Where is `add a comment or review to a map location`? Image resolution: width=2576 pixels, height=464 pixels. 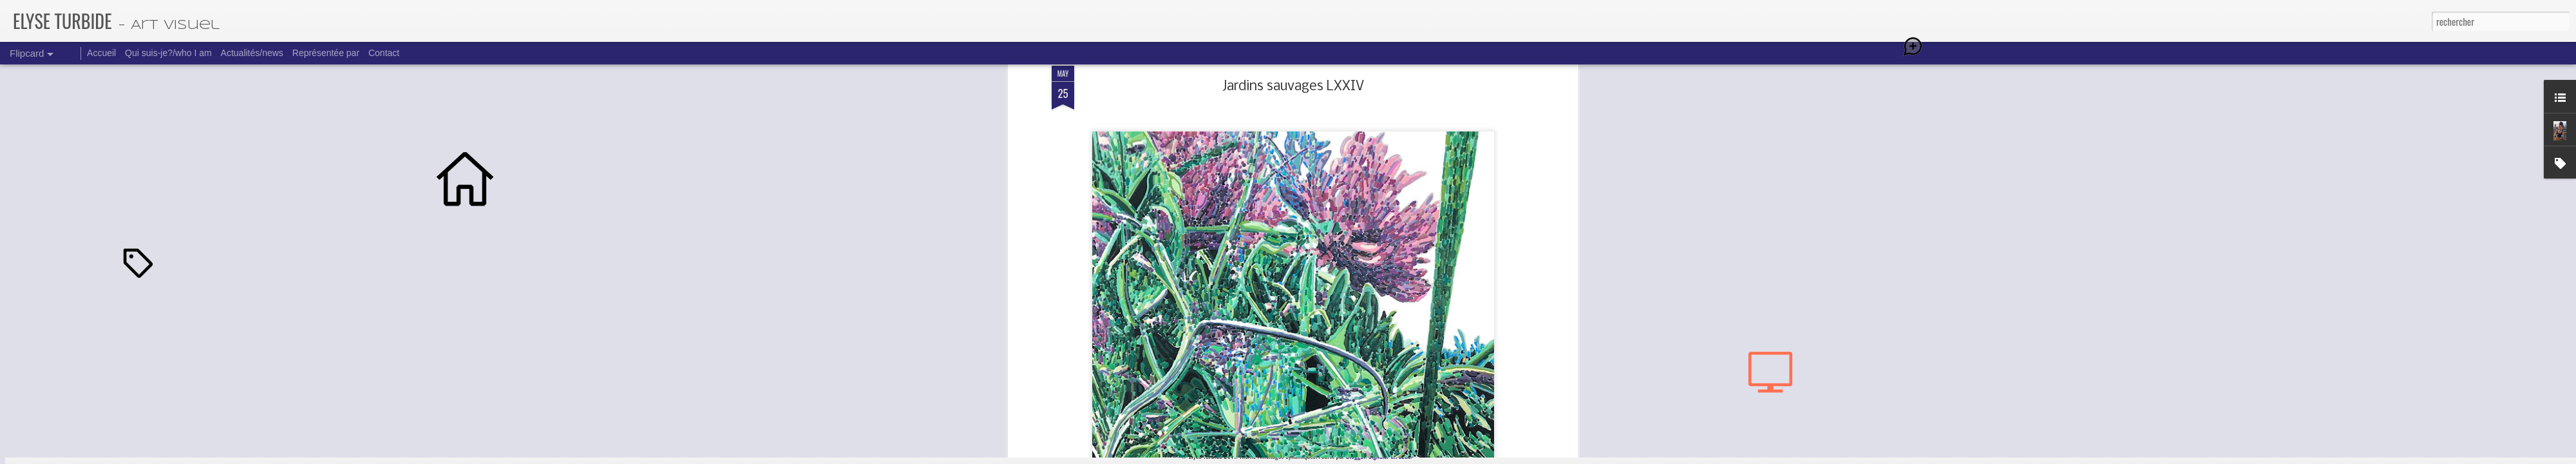 add a comment or review to a map location is located at coordinates (1913, 46).